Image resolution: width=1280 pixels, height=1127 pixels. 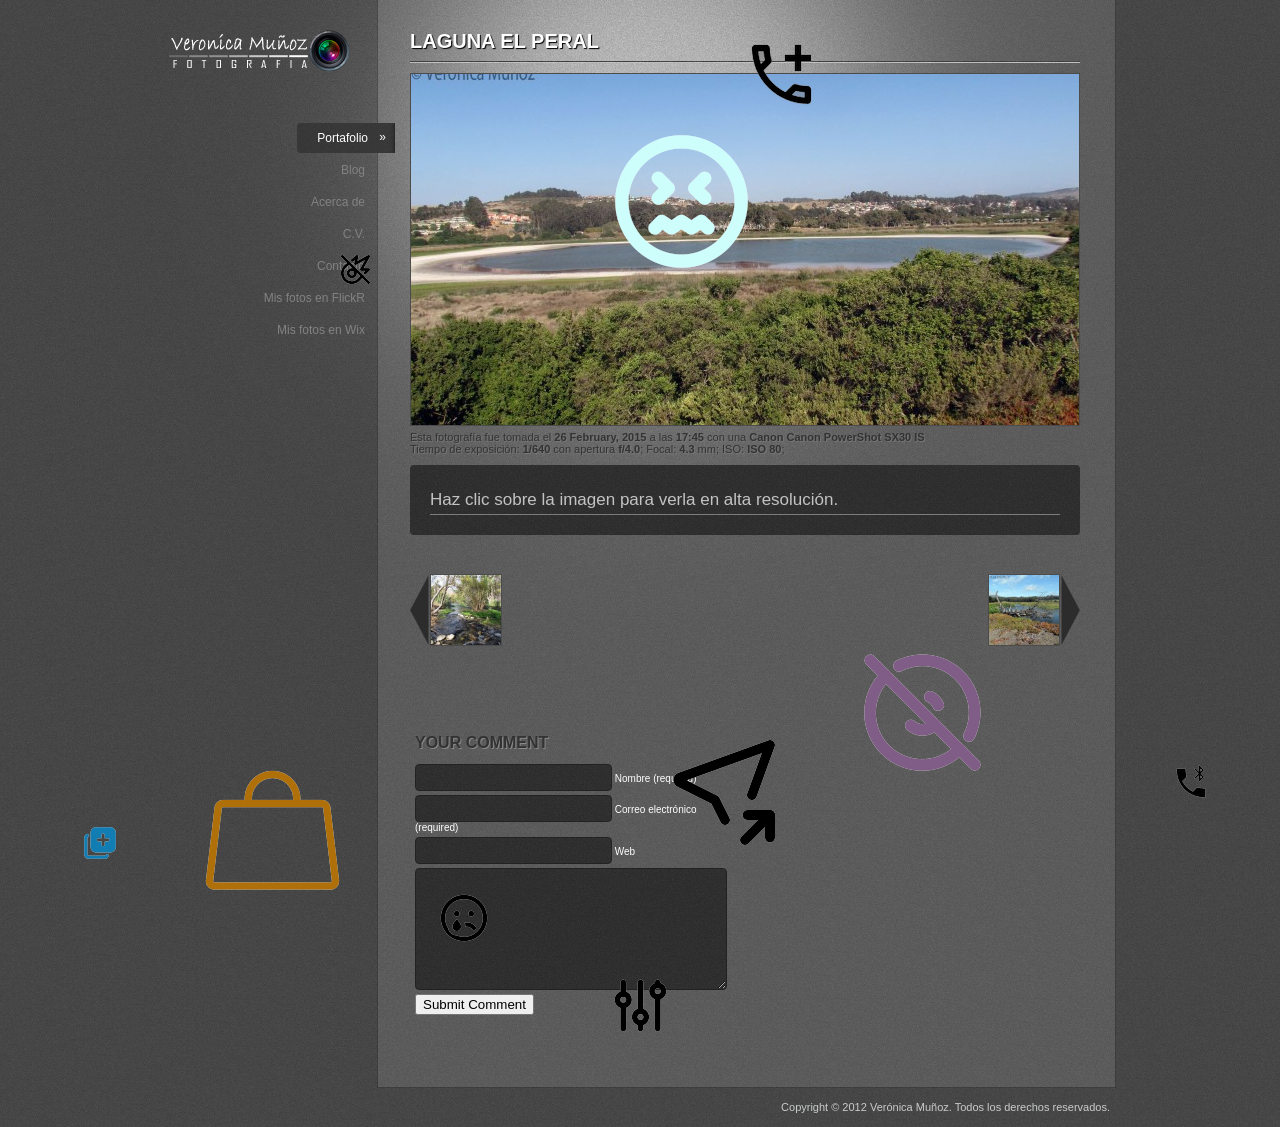 What do you see at coordinates (781, 74) in the screenshot?
I see `add a new contact to your phone` at bounding box center [781, 74].